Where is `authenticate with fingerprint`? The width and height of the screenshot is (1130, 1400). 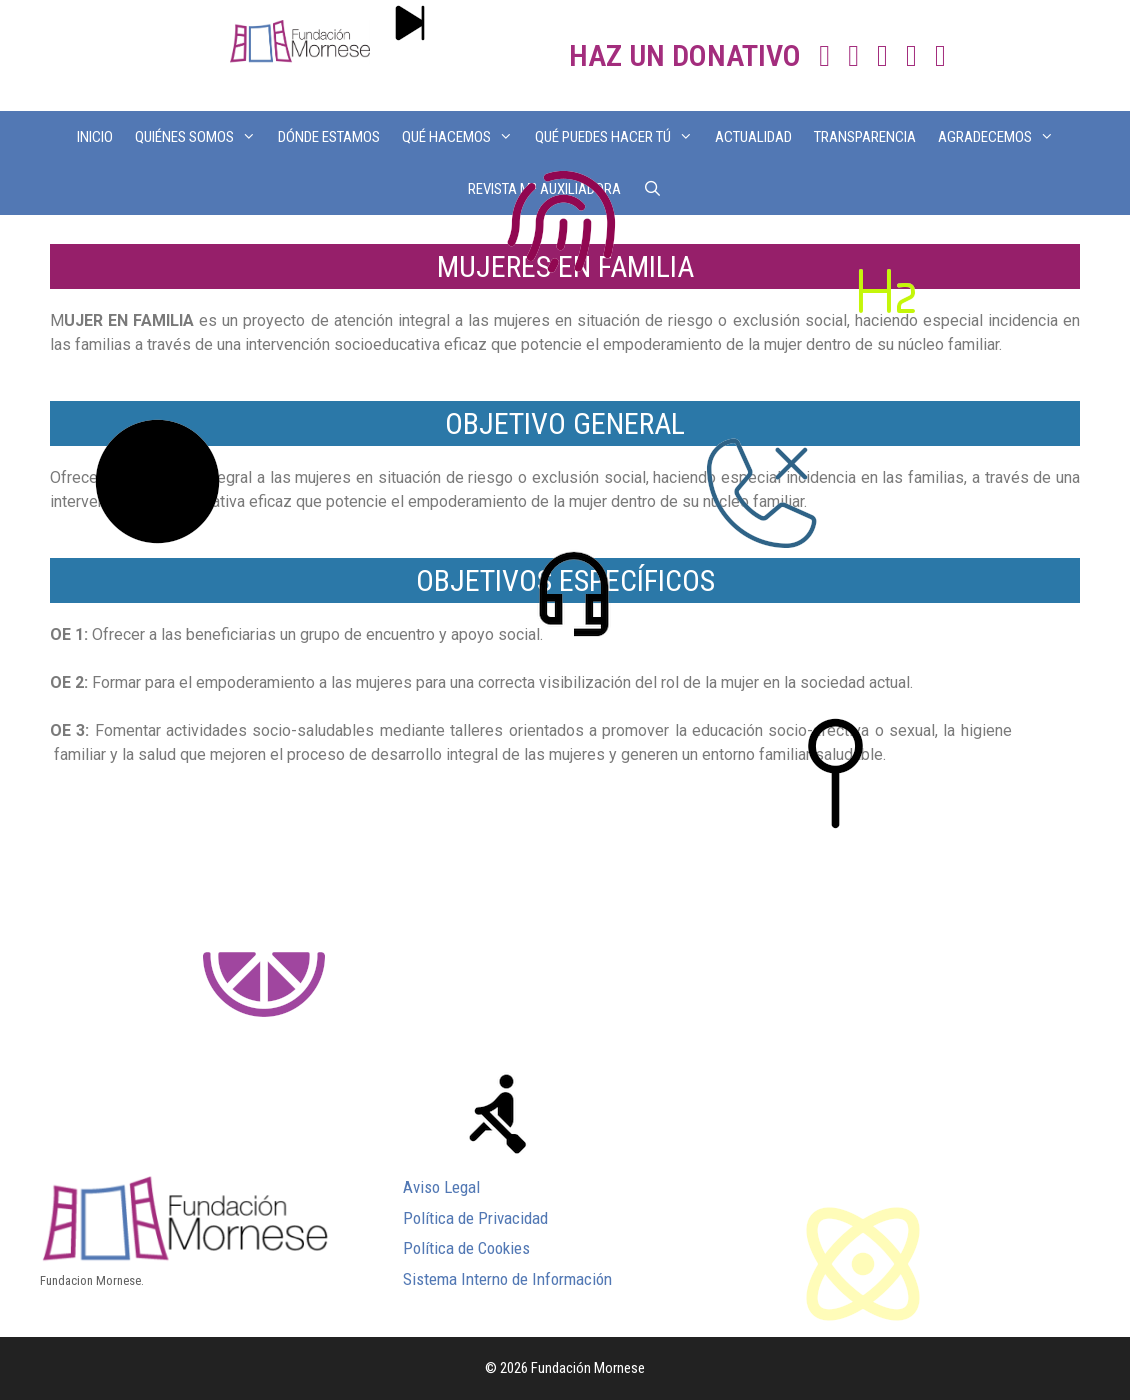
authenticate with fingerprint is located at coordinates (563, 222).